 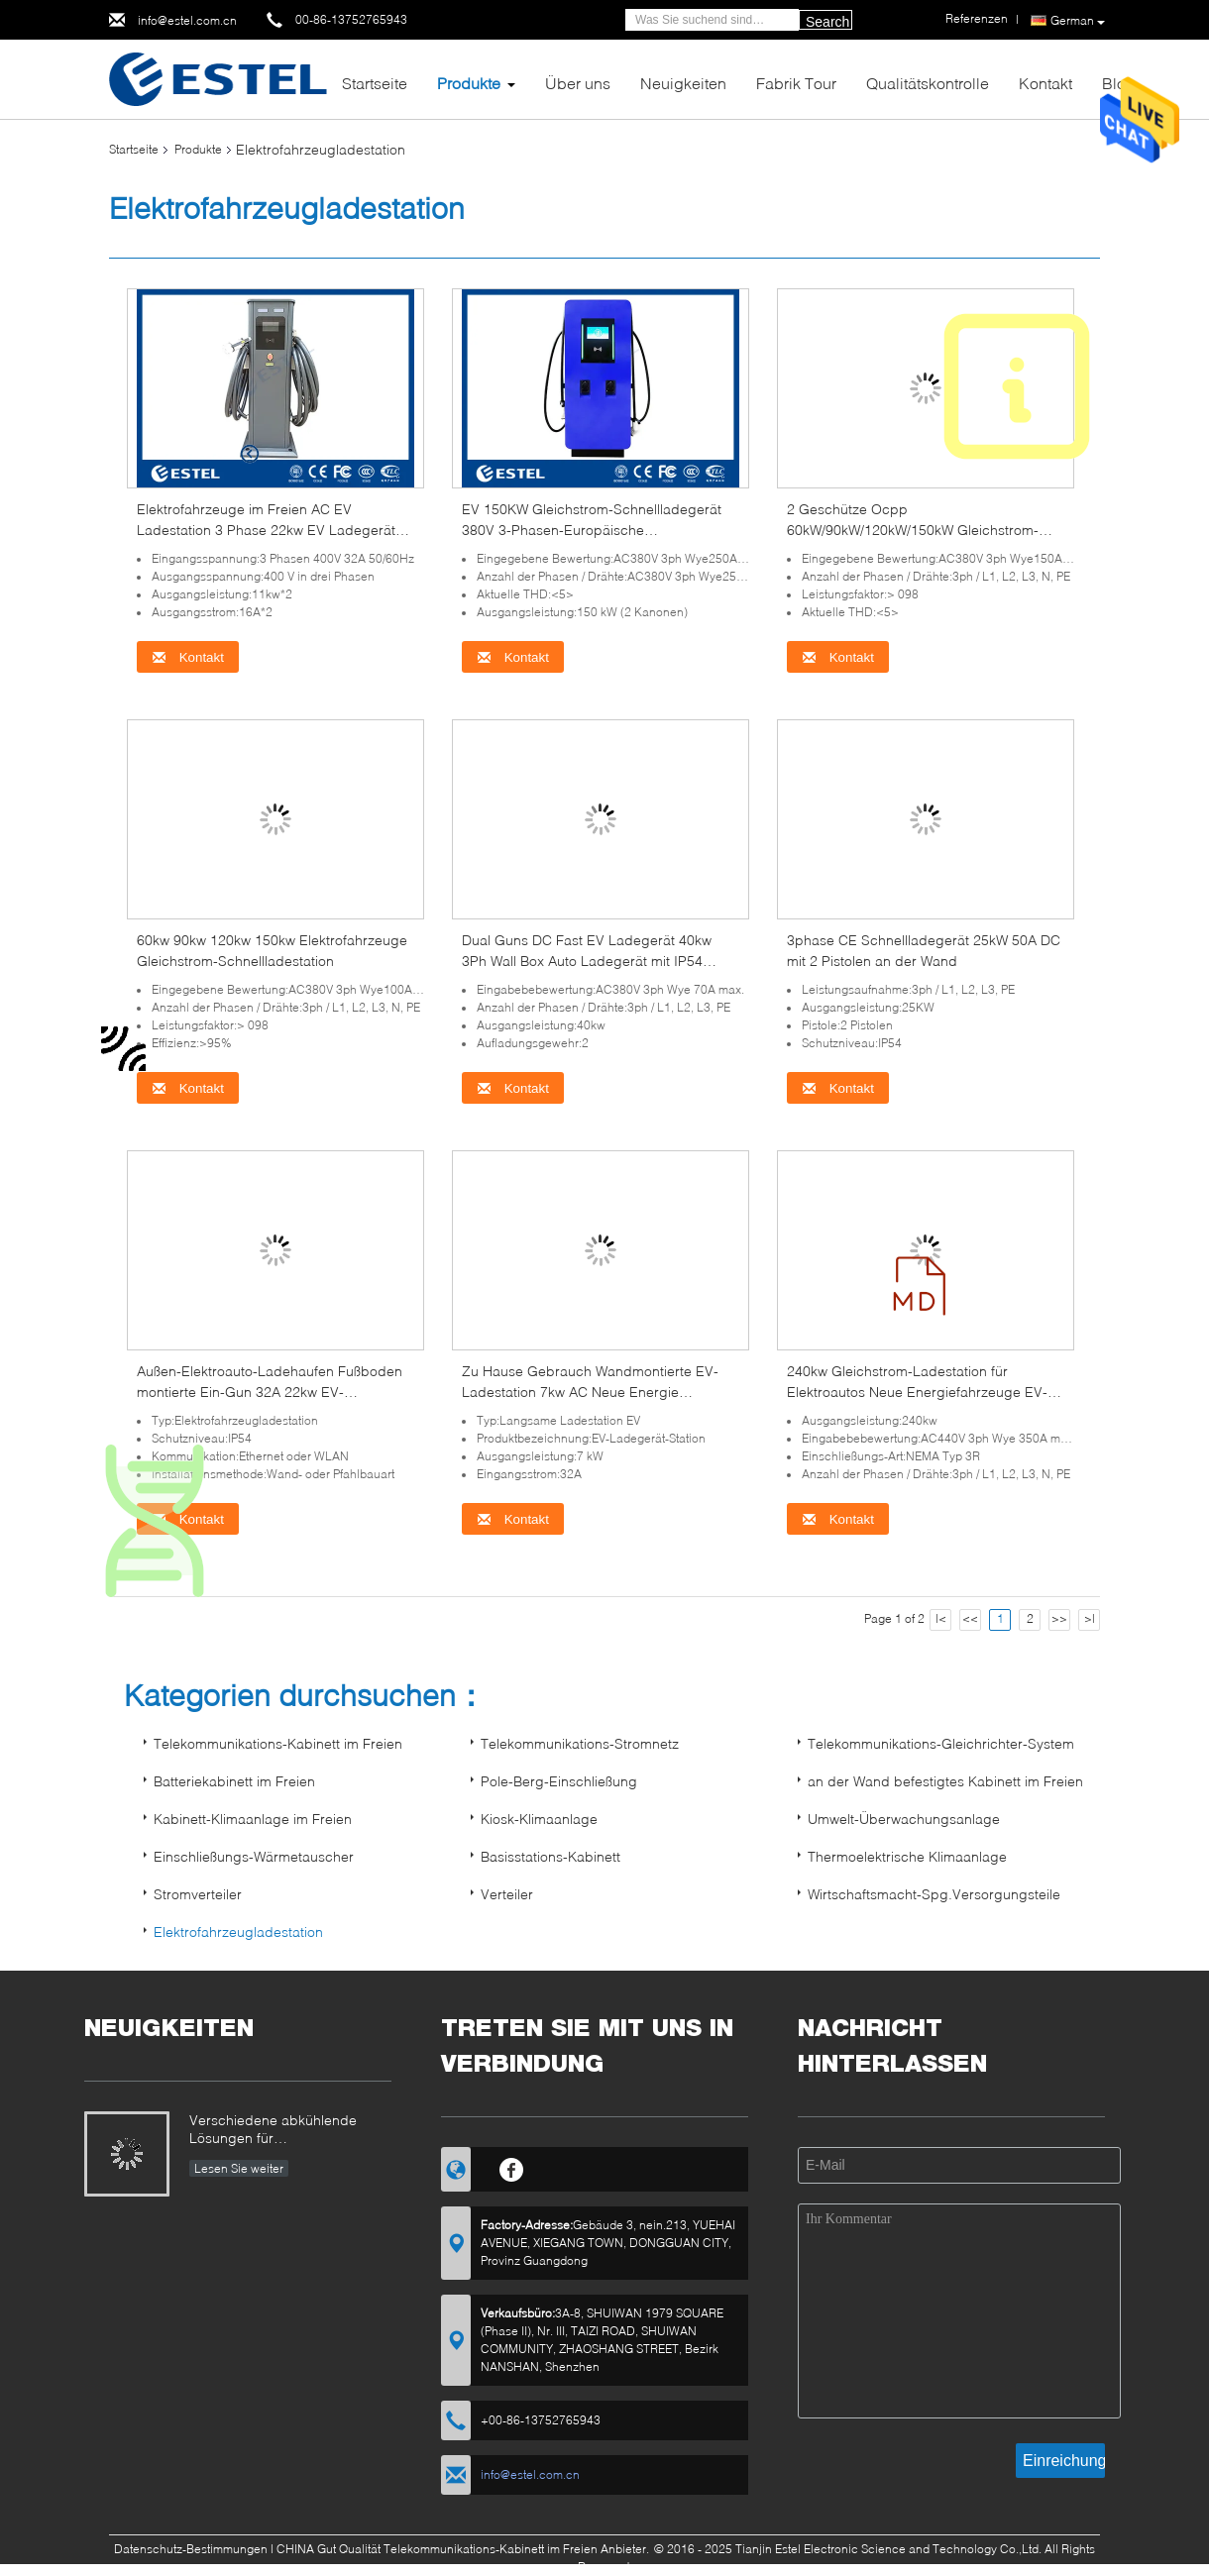 I want to click on open a markdown file, so click(x=921, y=1286).